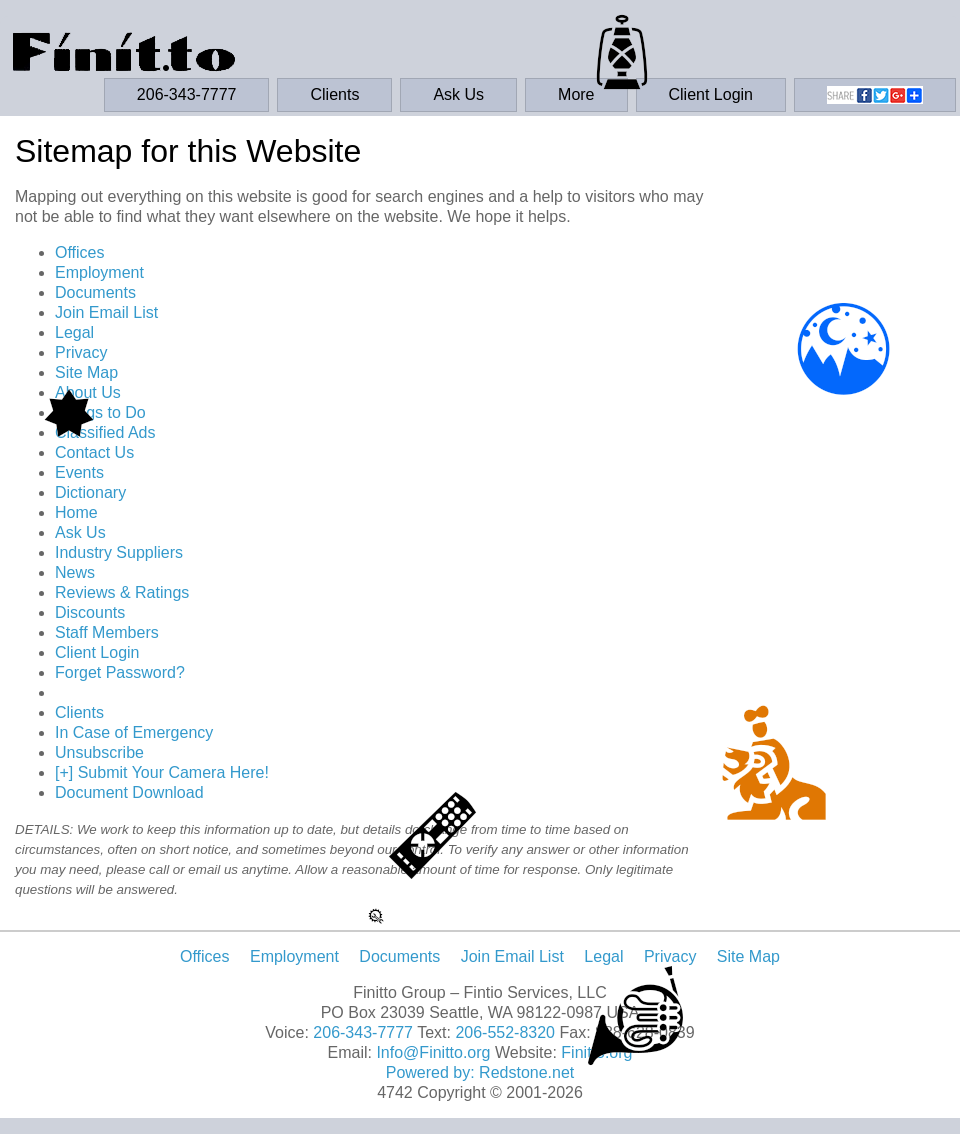 The image size is (960, 1134). I want to click on enable automatic repair or maintenance mode, so click(376, 916).